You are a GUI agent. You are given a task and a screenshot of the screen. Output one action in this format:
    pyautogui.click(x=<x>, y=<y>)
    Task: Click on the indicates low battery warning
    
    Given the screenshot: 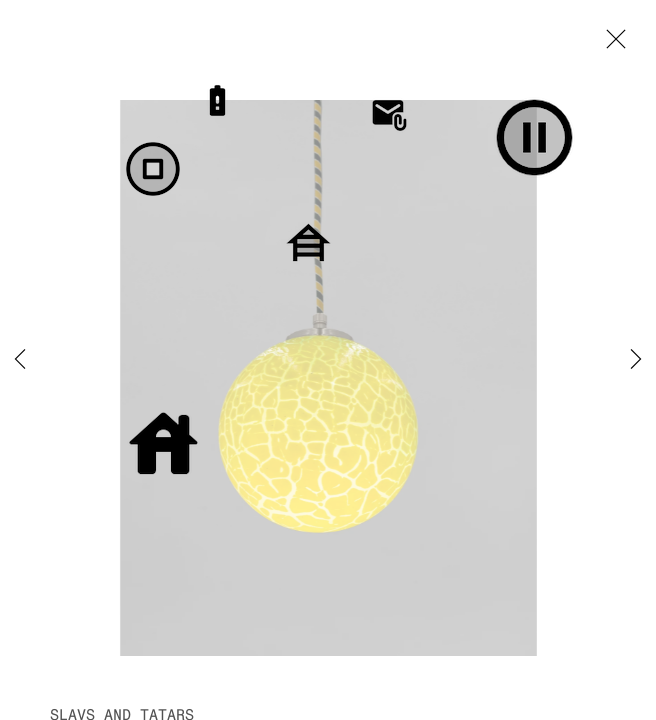 What is the action you would take?
    pyautogui.click(x=217, y=100)
    